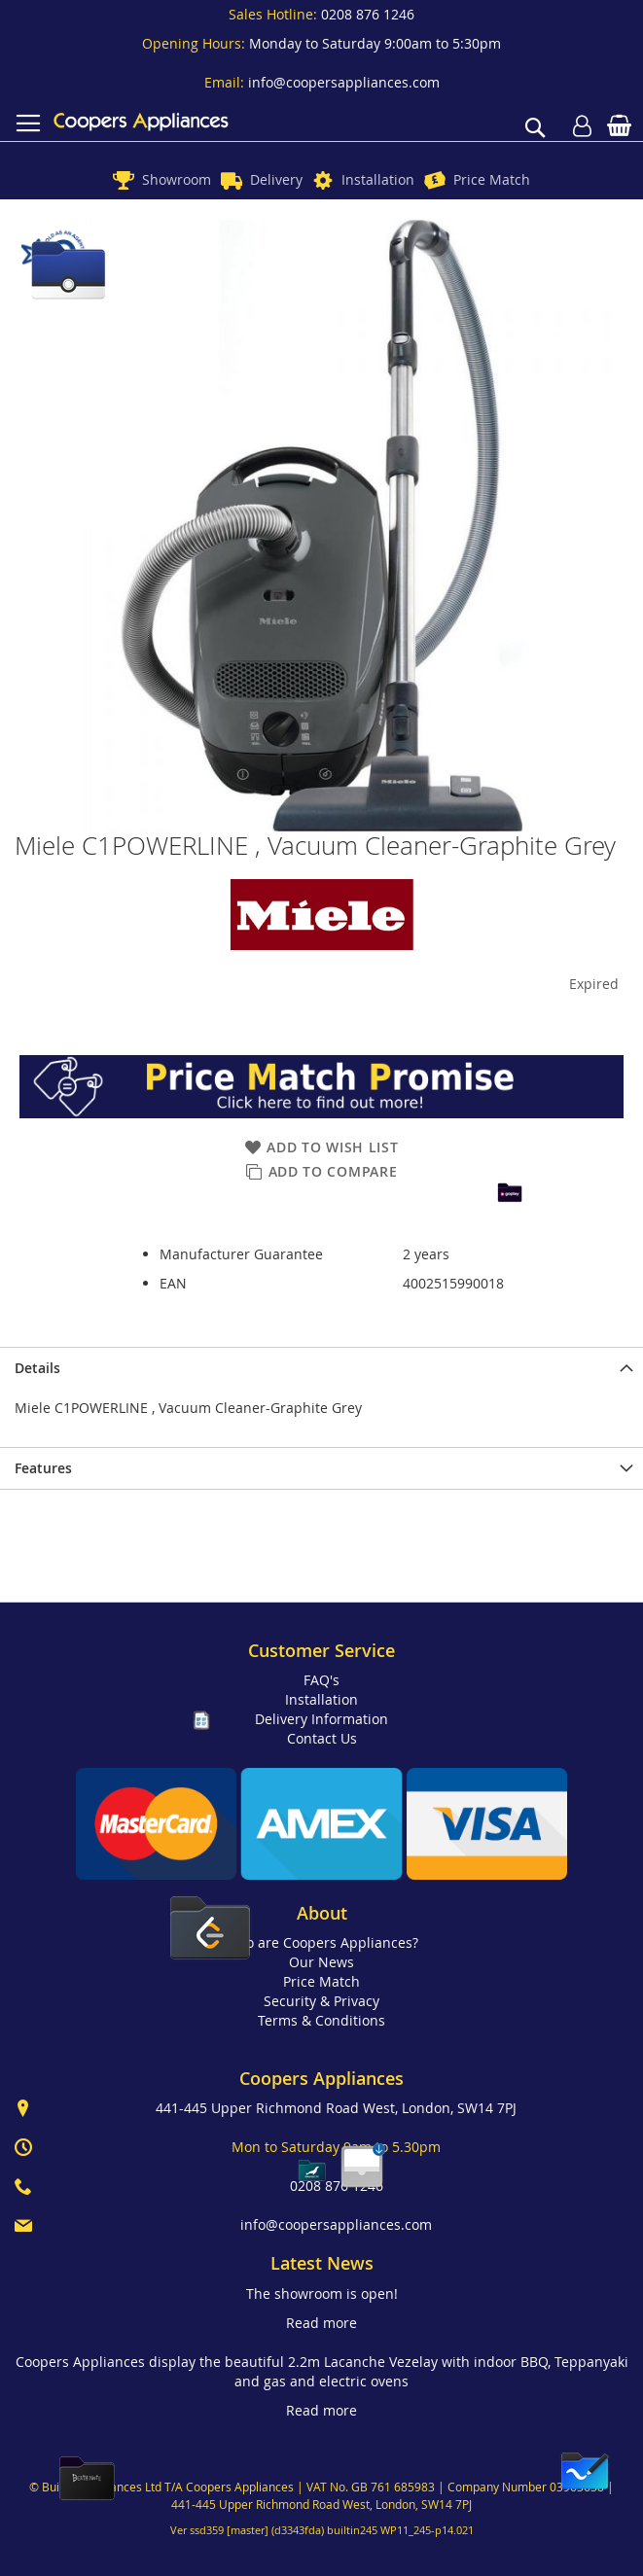 This screenshot has height=2576, width=643. I want to click on open MariaDB database files folder, so click(311, 2170).